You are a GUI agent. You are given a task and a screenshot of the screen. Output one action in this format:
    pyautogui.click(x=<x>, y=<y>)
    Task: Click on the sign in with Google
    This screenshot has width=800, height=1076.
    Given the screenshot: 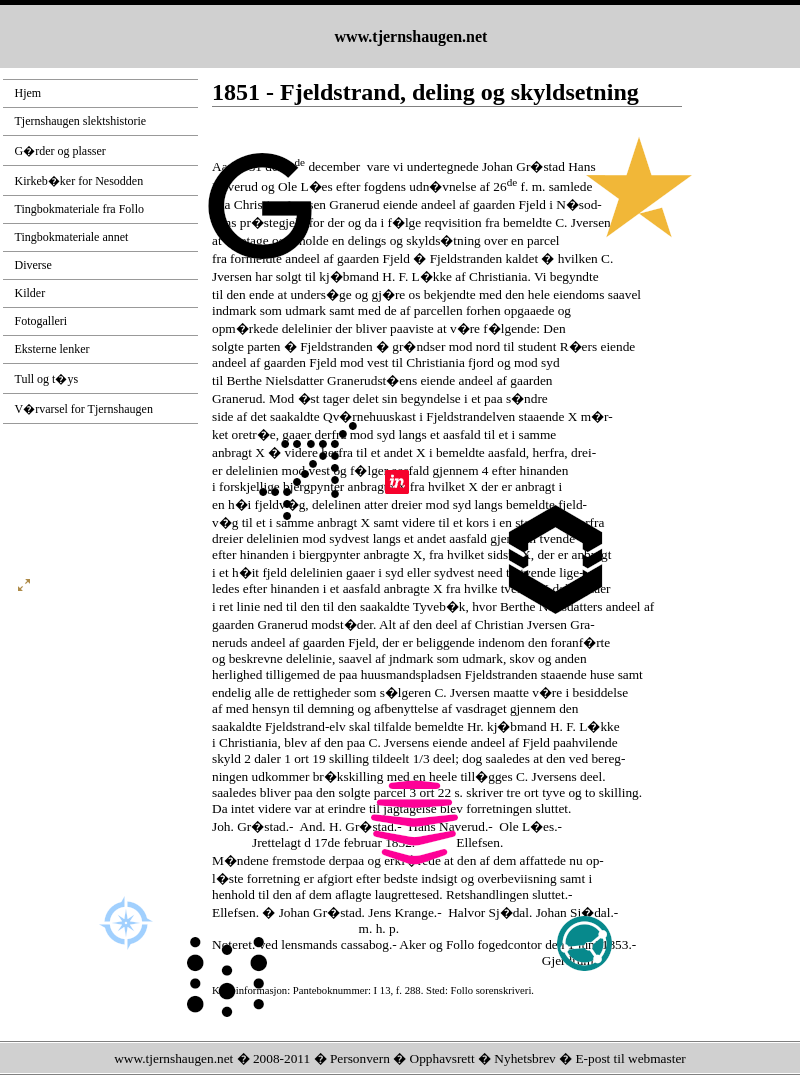 What is the action you would take?
    pyautogui.click(x=260, y=206)
    